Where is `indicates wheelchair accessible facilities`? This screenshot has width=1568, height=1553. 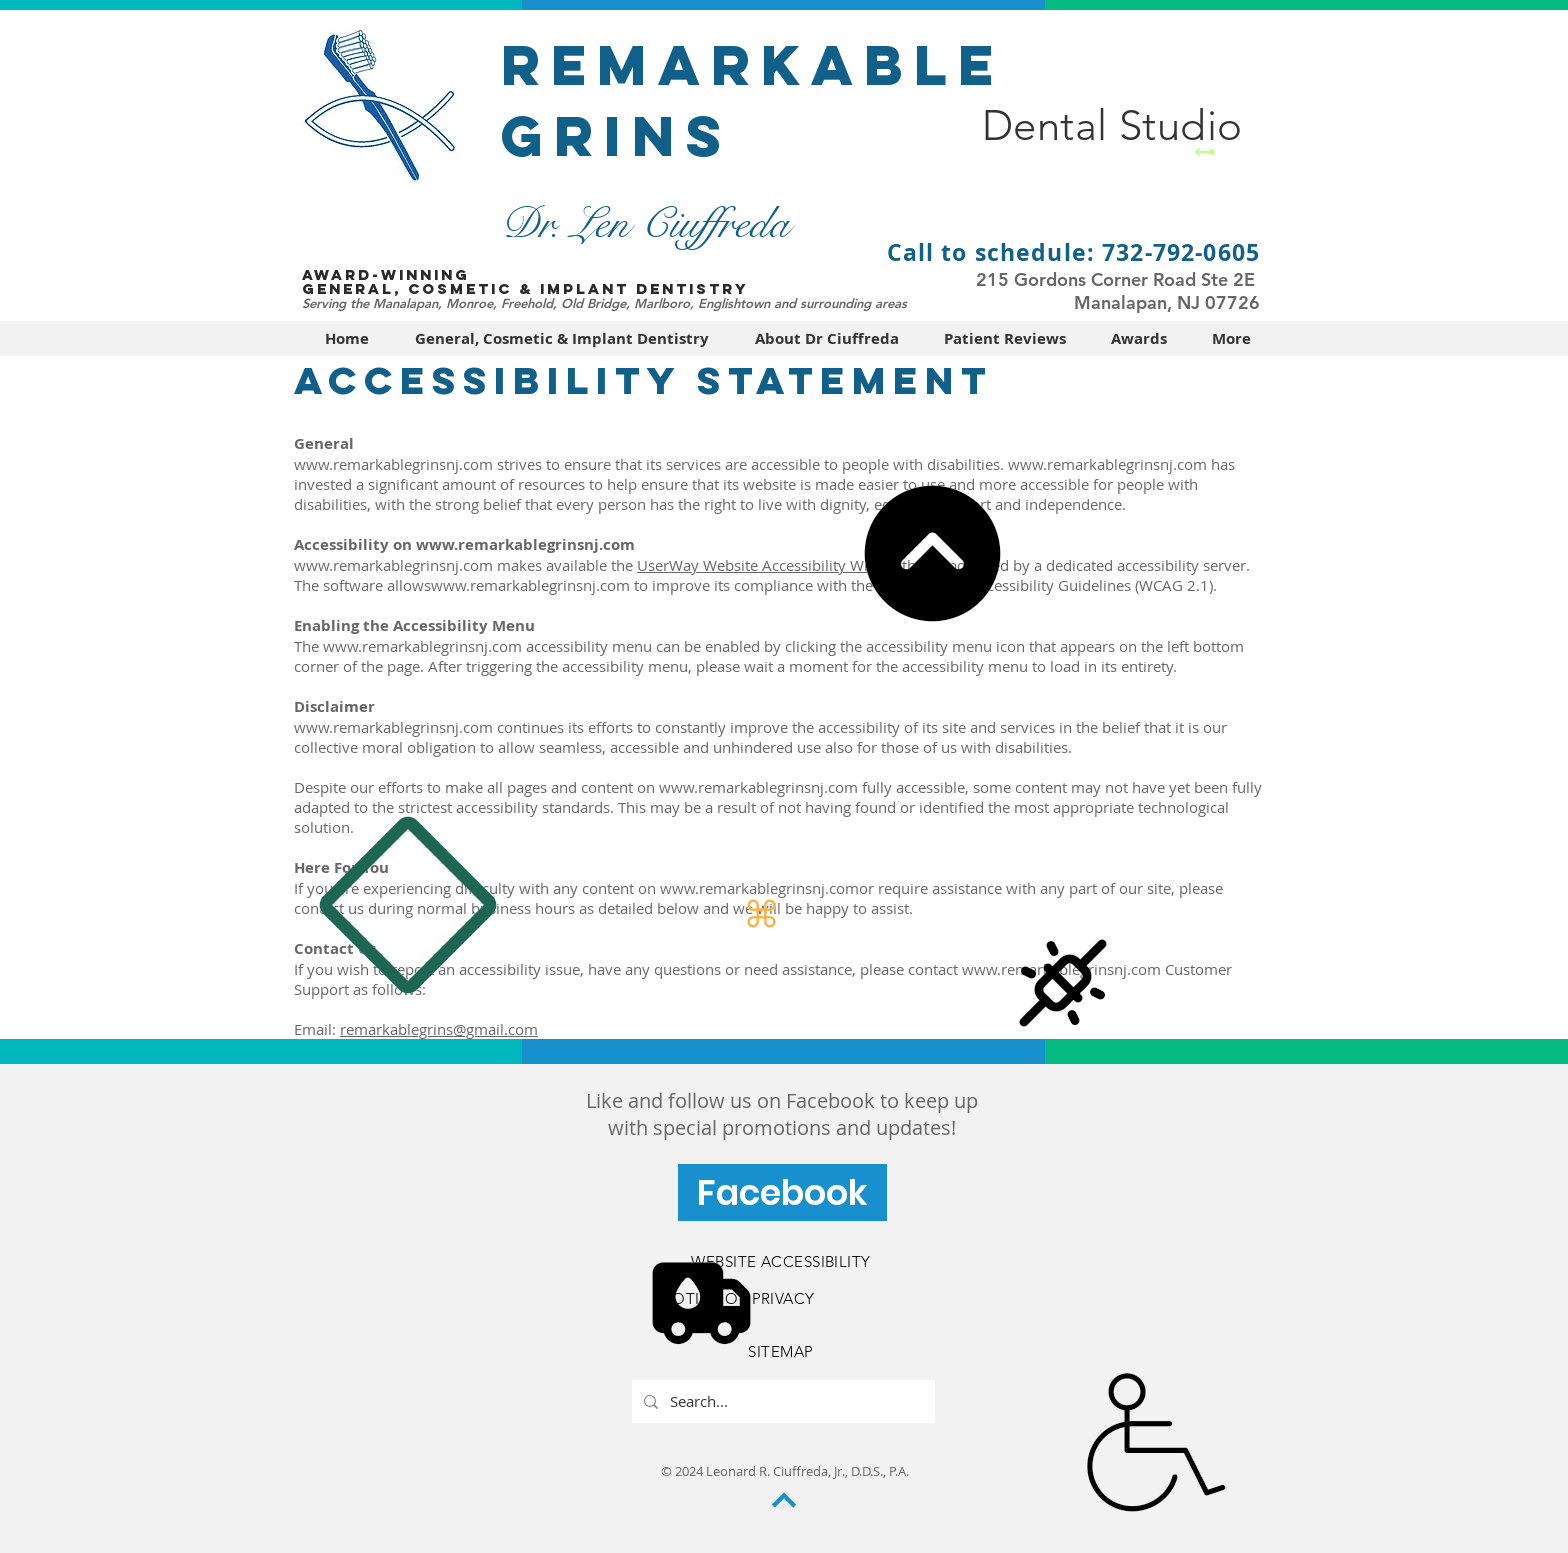
indicates wheelchair accessible facilities is located at coordinates (1143, 1445).